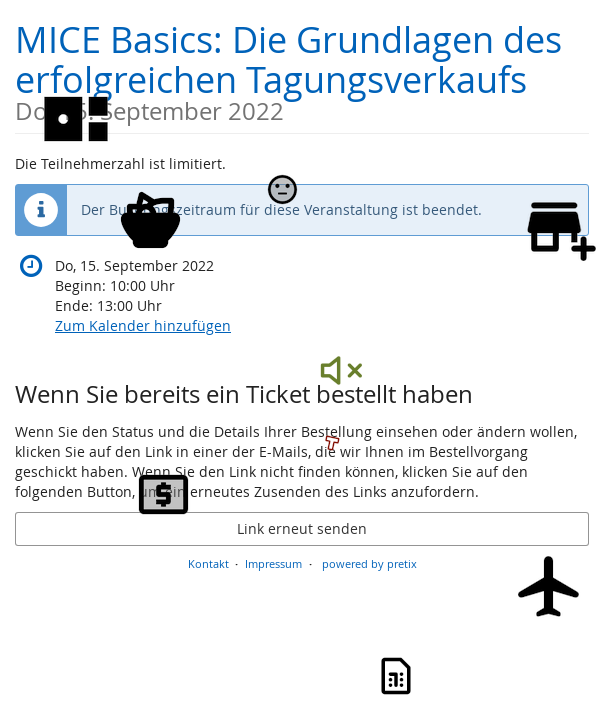 The height and width of the screenshot is (720, 604). Describe the element at coordinates (282, 189) in the screenshot. I see `indicates neutral feedback or rating` at that location.